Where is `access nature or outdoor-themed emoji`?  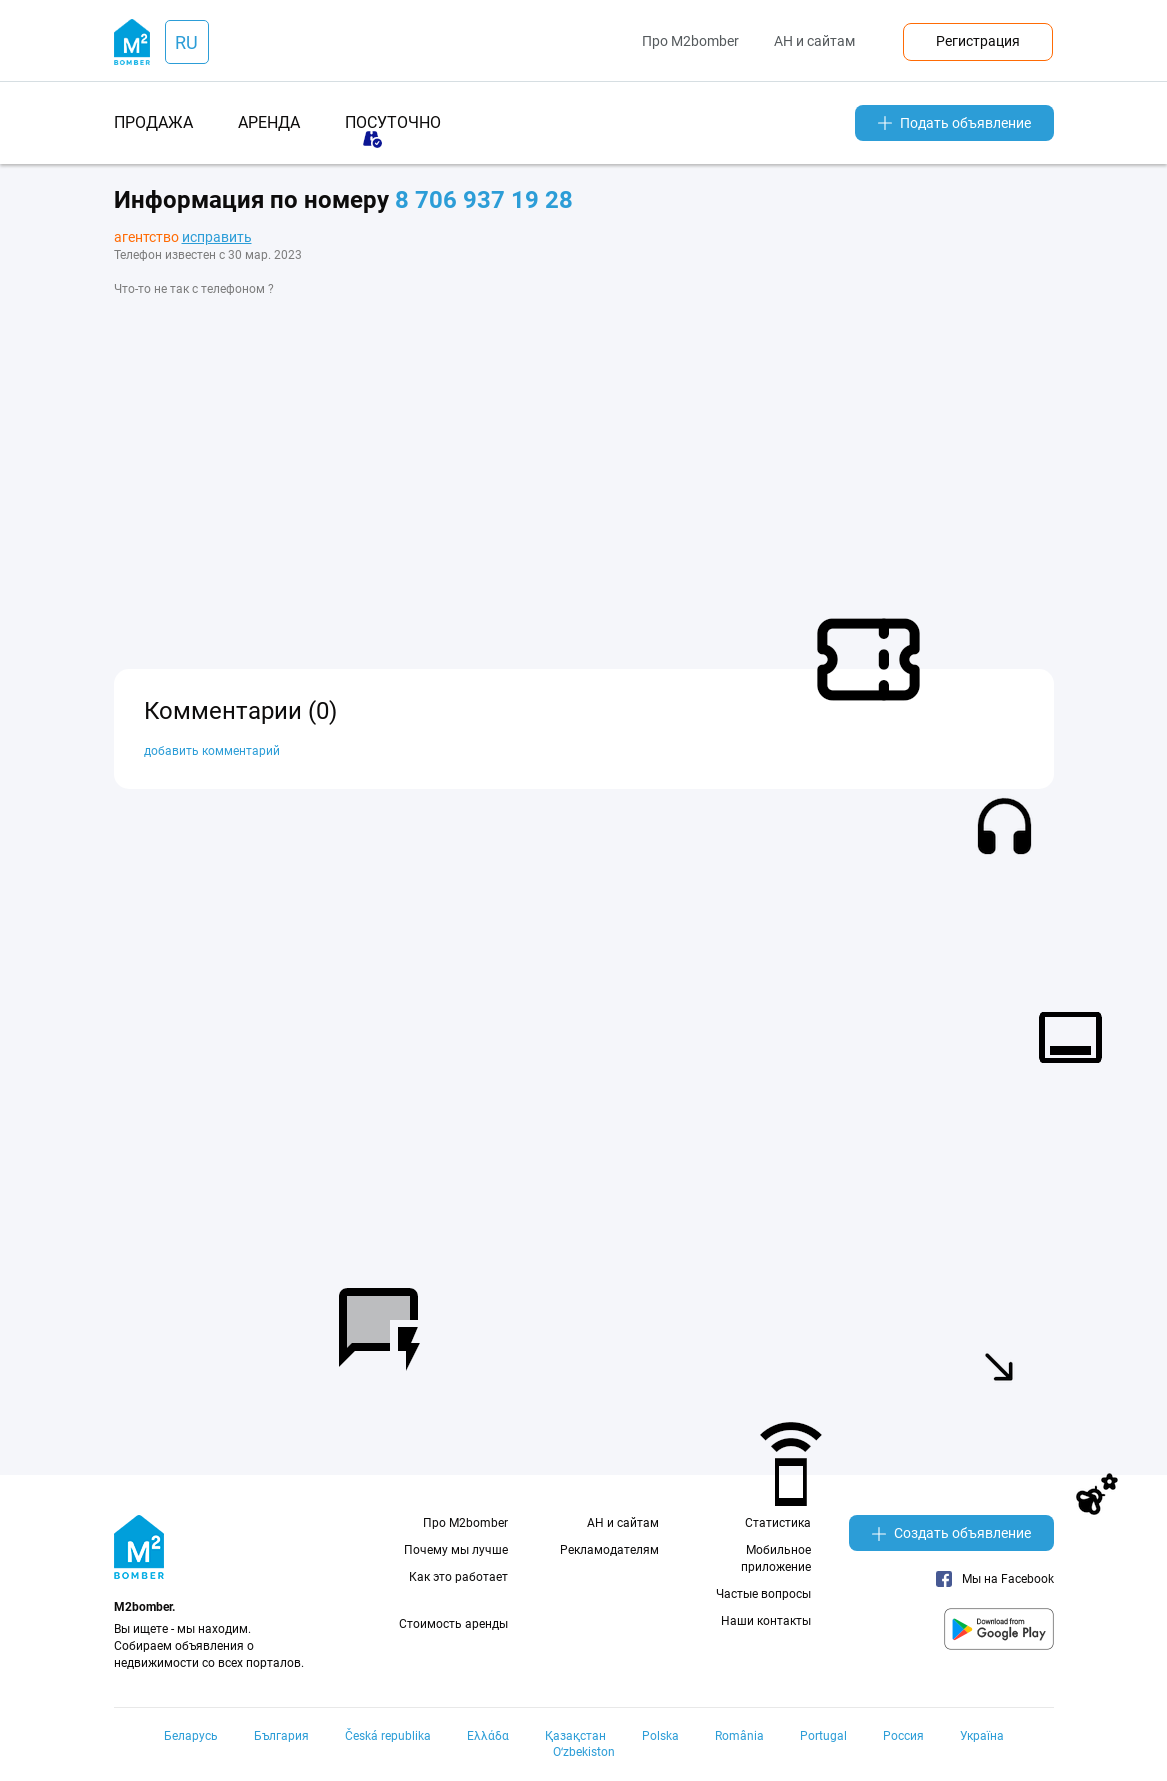
access nature or outdoor-themed emoji is located at coordinates (1097, 1494).